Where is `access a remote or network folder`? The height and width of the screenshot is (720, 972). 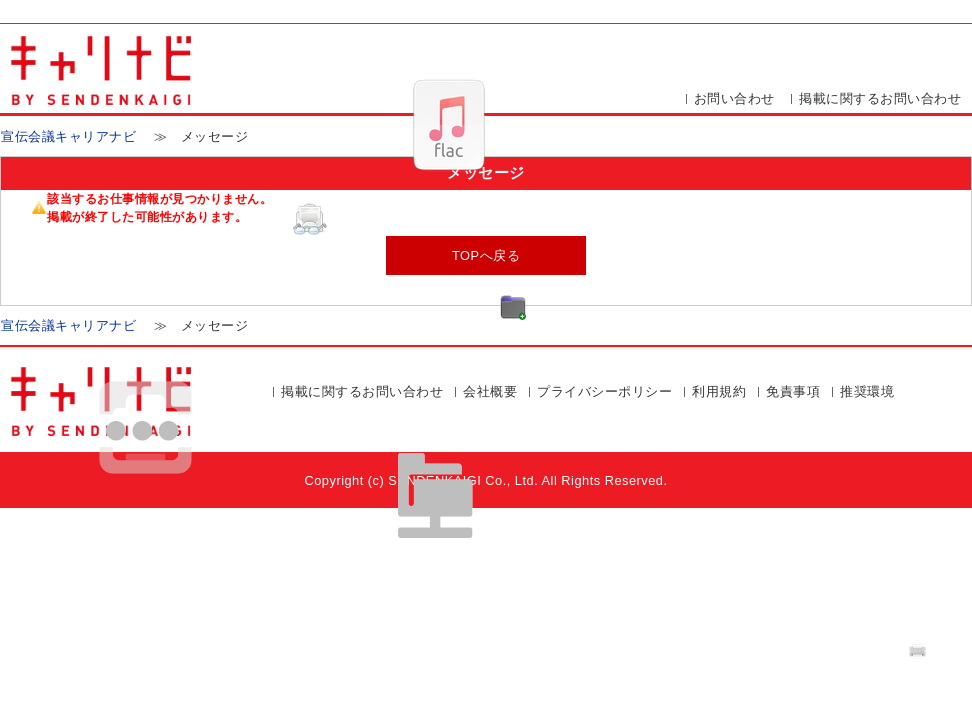
access a remote or network folder is located at coordinates (440, 495).